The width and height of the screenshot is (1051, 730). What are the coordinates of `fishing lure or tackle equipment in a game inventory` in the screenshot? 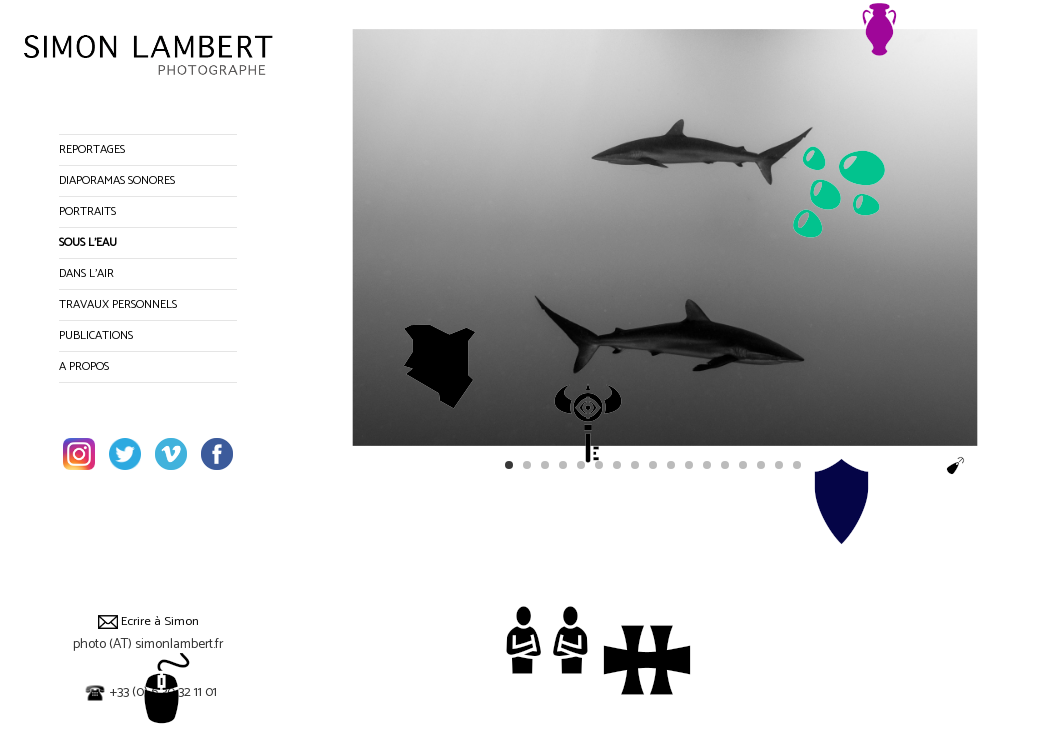 It's located at (955, 465).